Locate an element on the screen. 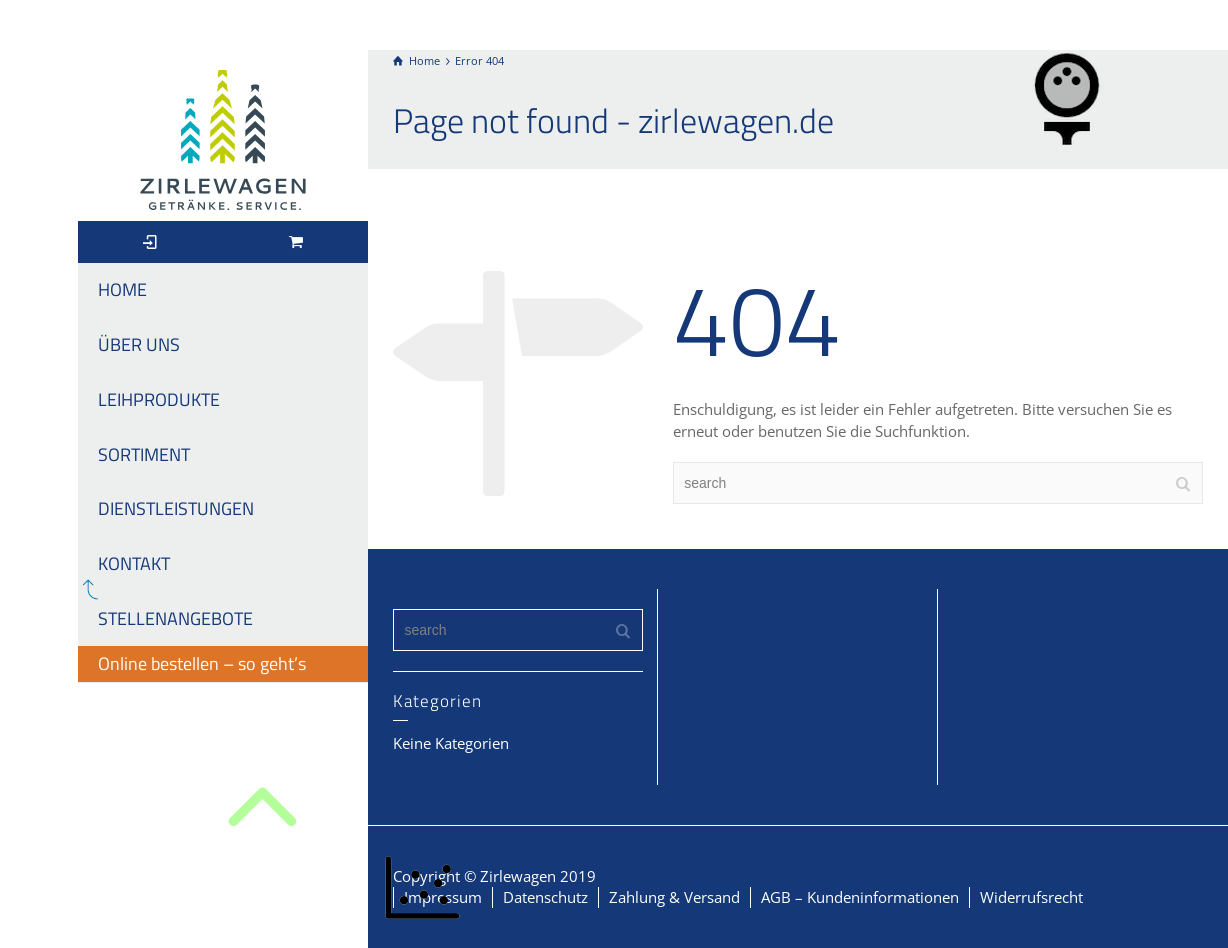 The image size is (1228, 948). view scatter plot data is located at coordinates (422, 887).